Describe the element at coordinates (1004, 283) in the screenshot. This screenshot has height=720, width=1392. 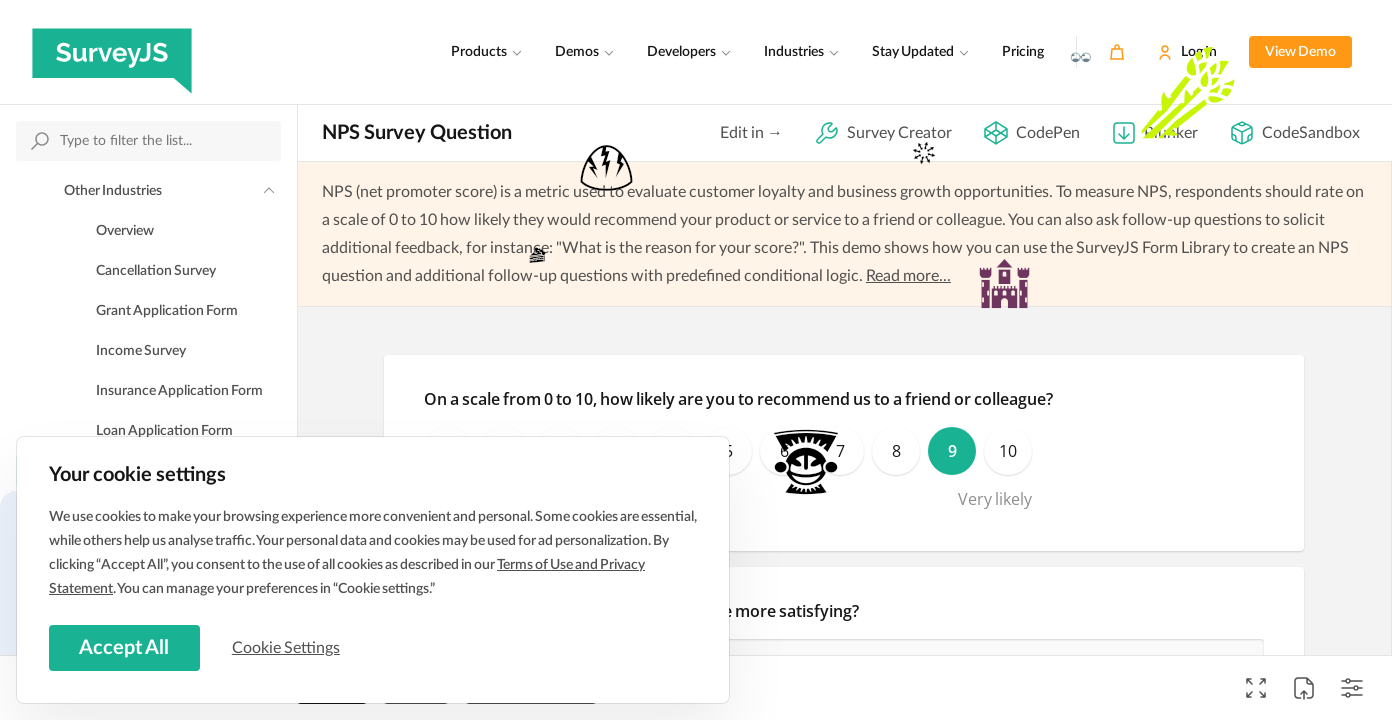
I see `access castle or fortress location in game` at that location.